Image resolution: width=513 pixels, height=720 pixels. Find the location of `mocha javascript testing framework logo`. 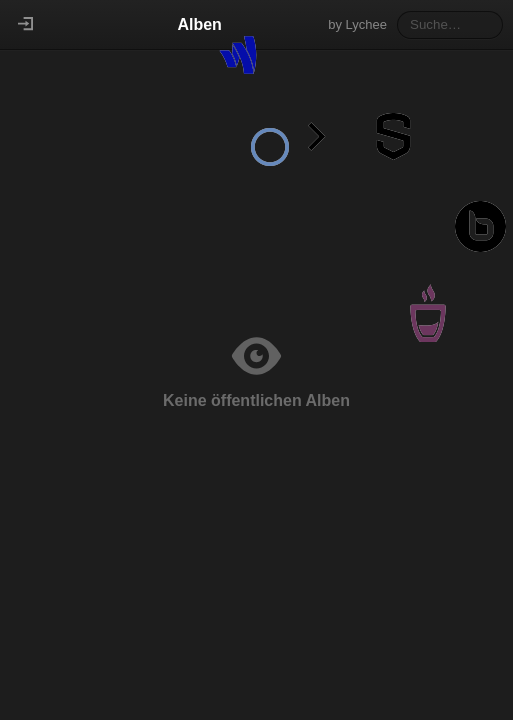

mocha javascript testing framework logo is located at coordinates (428, 313).